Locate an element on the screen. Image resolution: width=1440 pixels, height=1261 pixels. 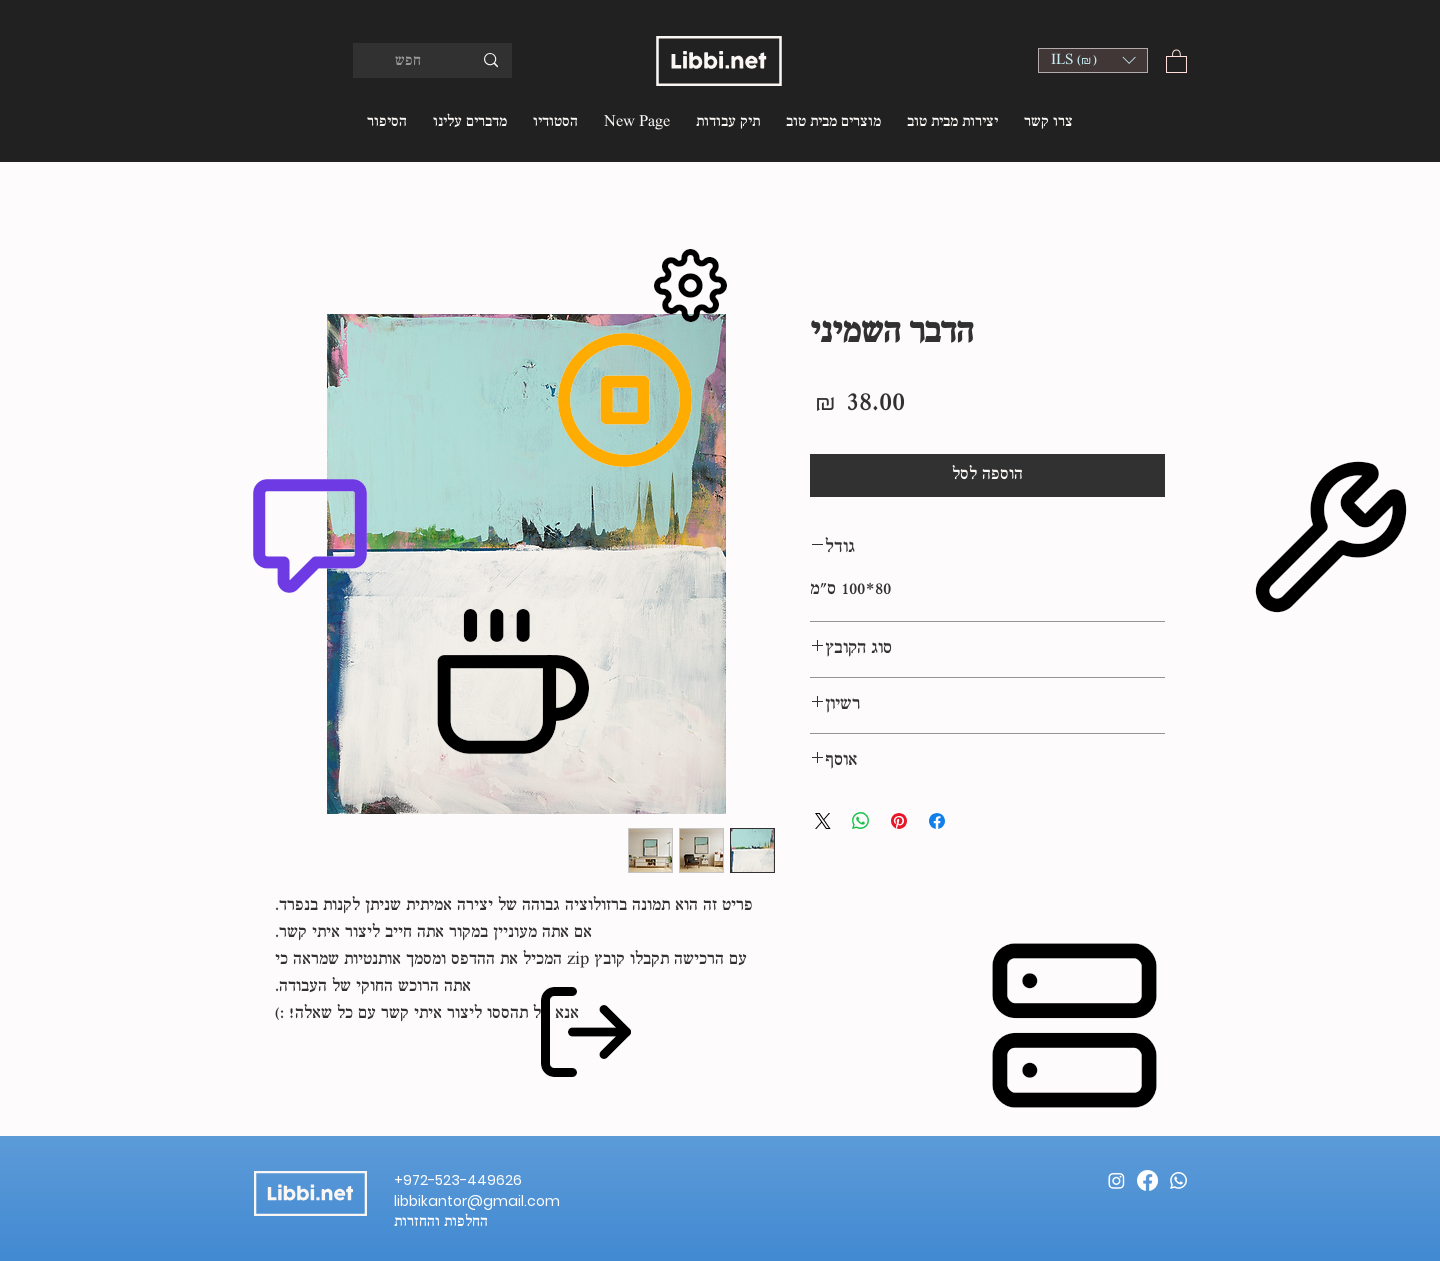
access settings or configuration options is located at coordinates (1331, 537).